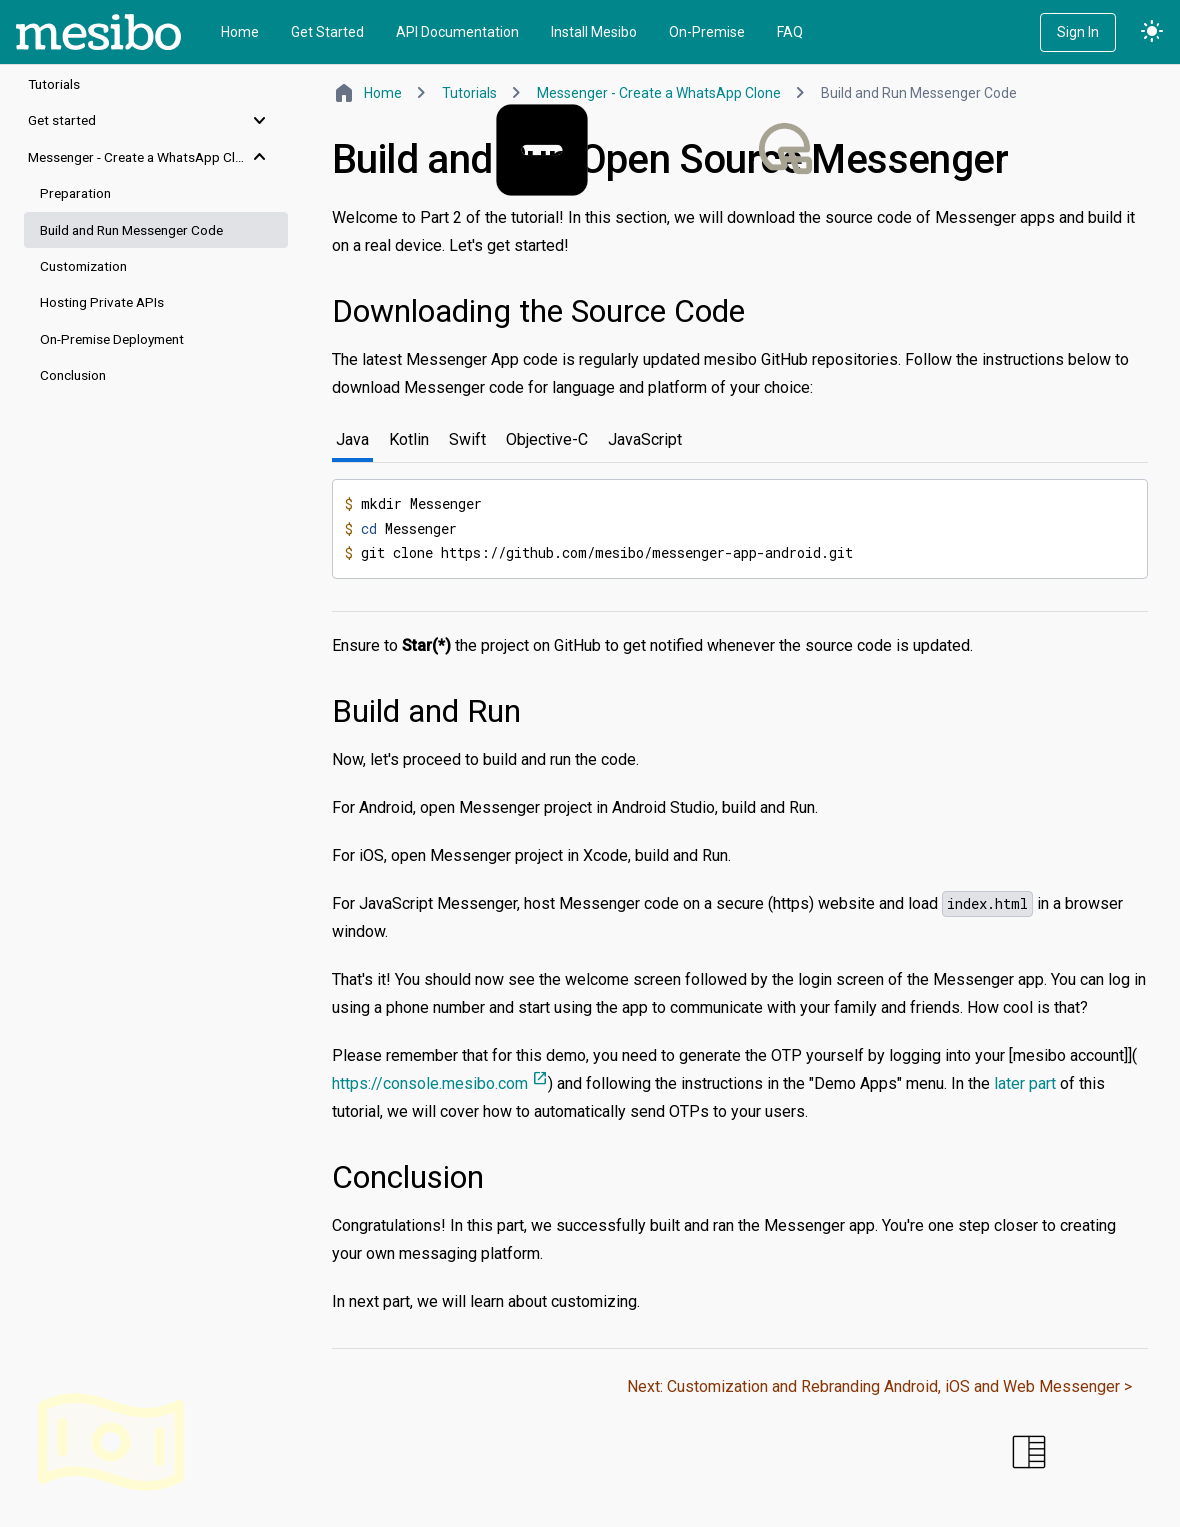 Image resolution: width=1180 pixels, height=1527 pixels. Describe the element at coordinates (785, 149) in the screenshot. I see `access football or sports content` at that location.